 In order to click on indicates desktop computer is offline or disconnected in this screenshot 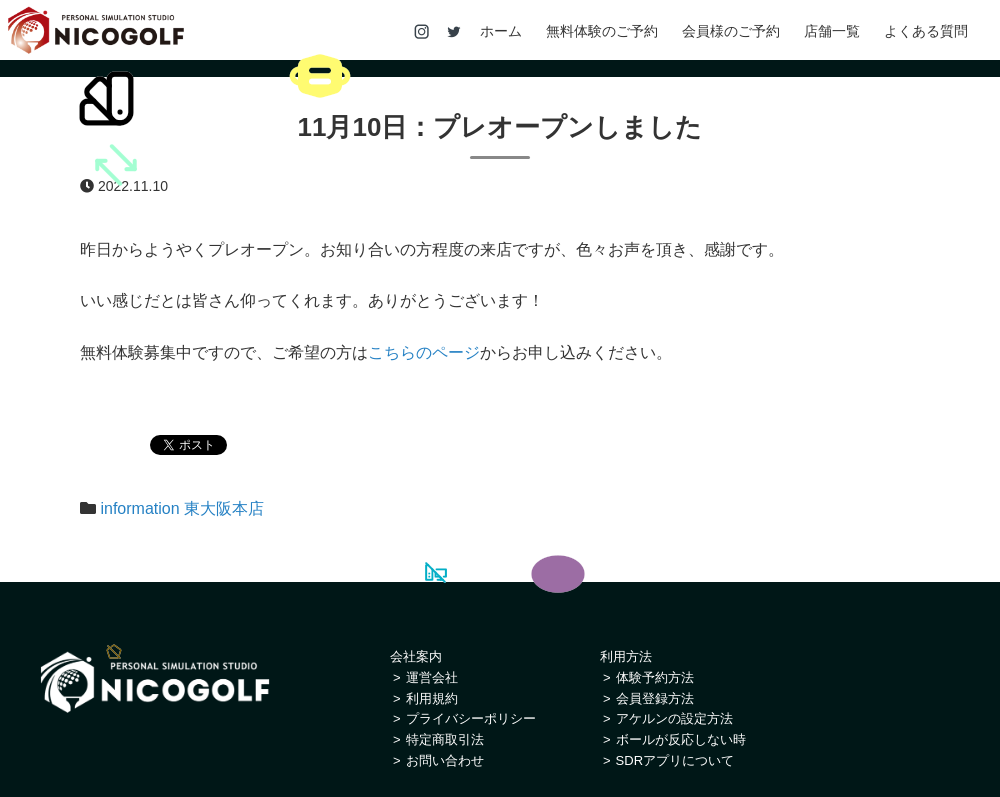, I will do `click(435, 572)`.